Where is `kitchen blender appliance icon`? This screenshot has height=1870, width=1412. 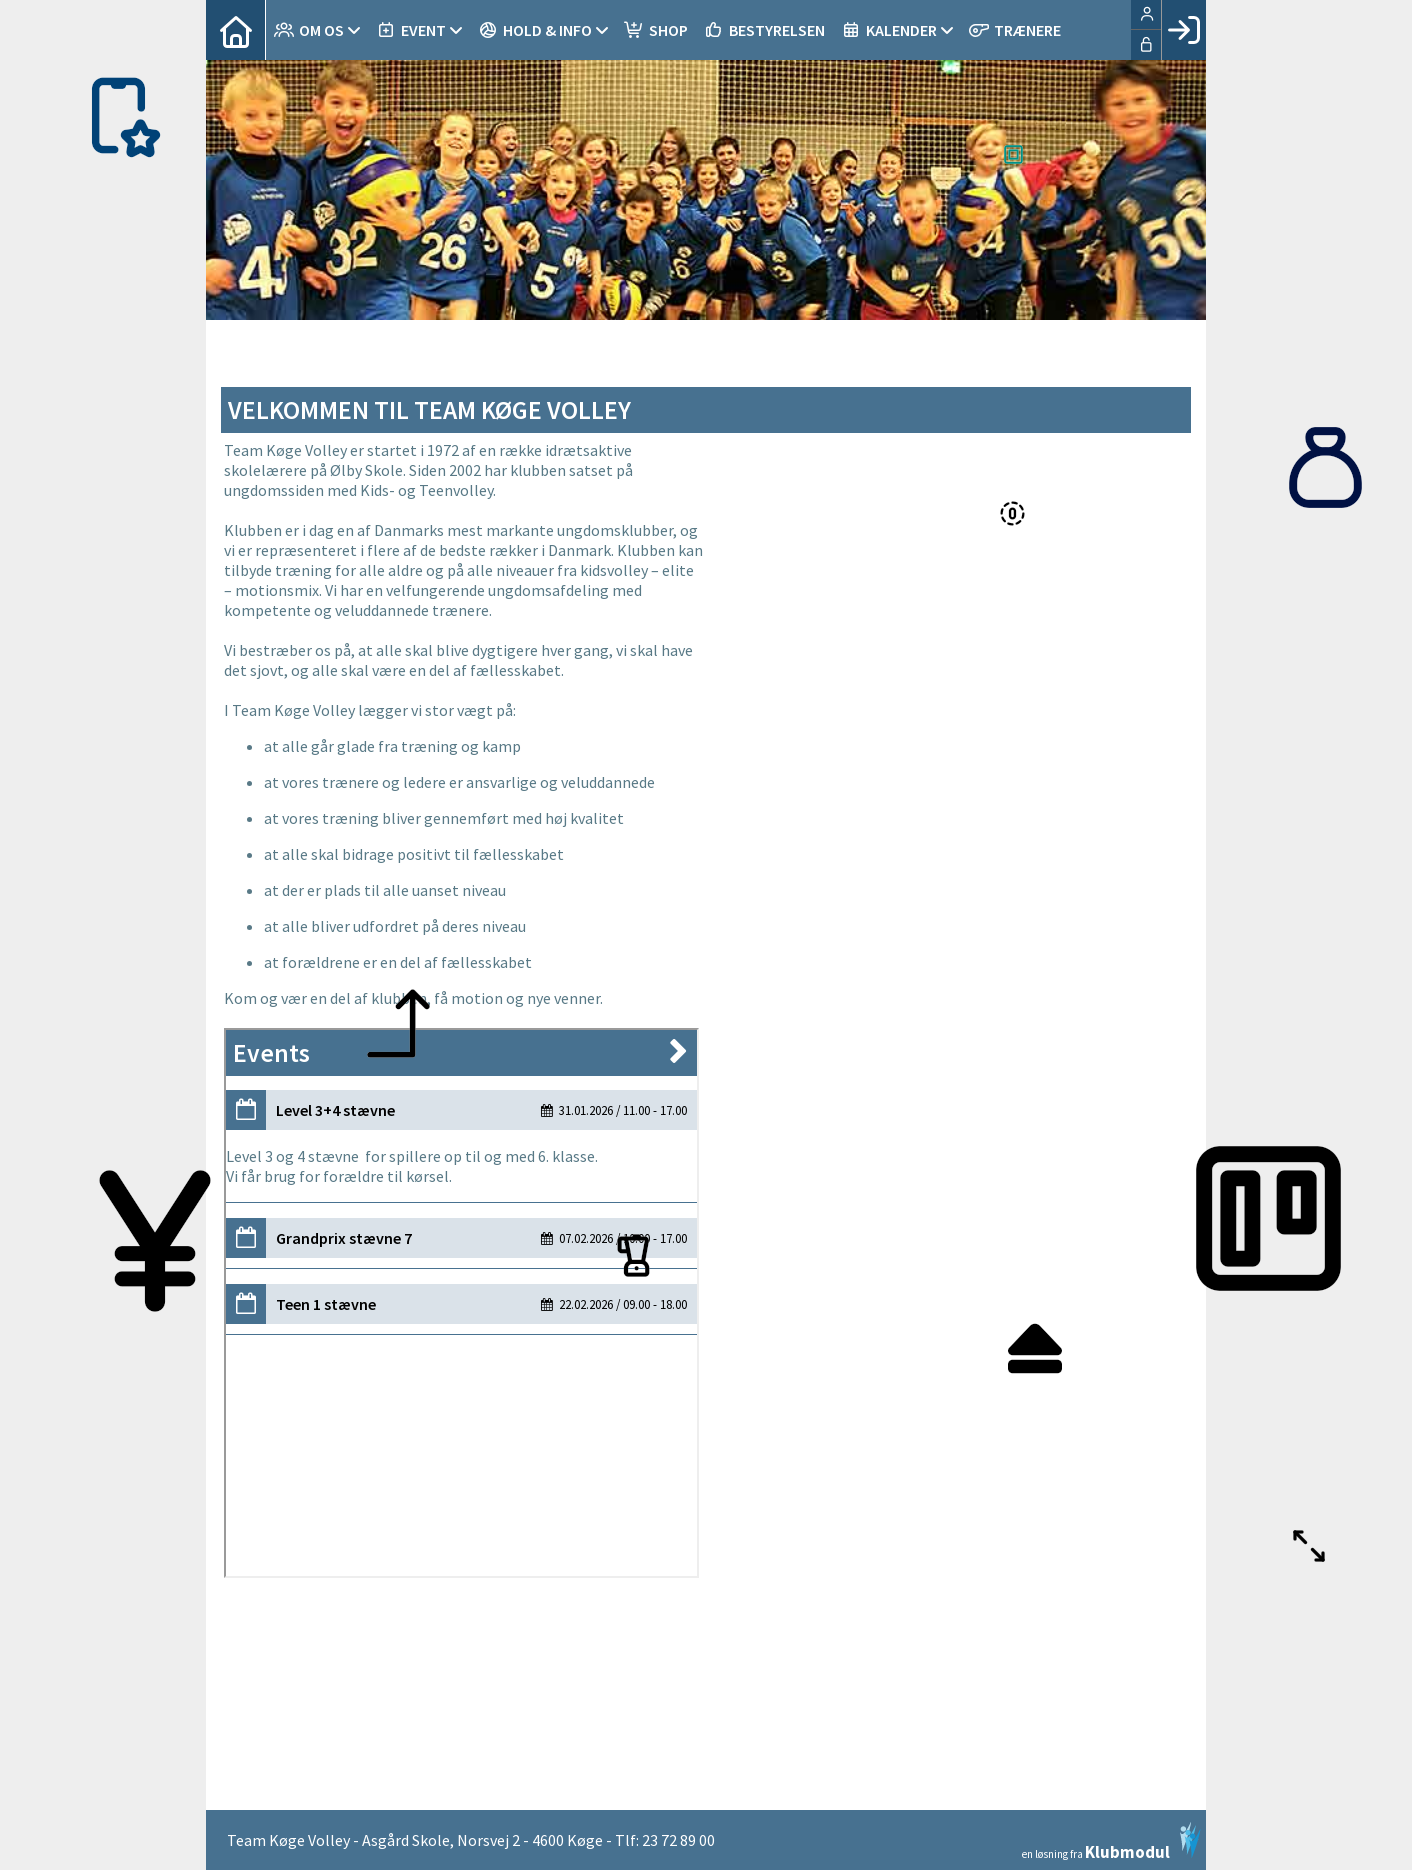 kitchen blender appliance icon is located at coordinates (634, 1255).